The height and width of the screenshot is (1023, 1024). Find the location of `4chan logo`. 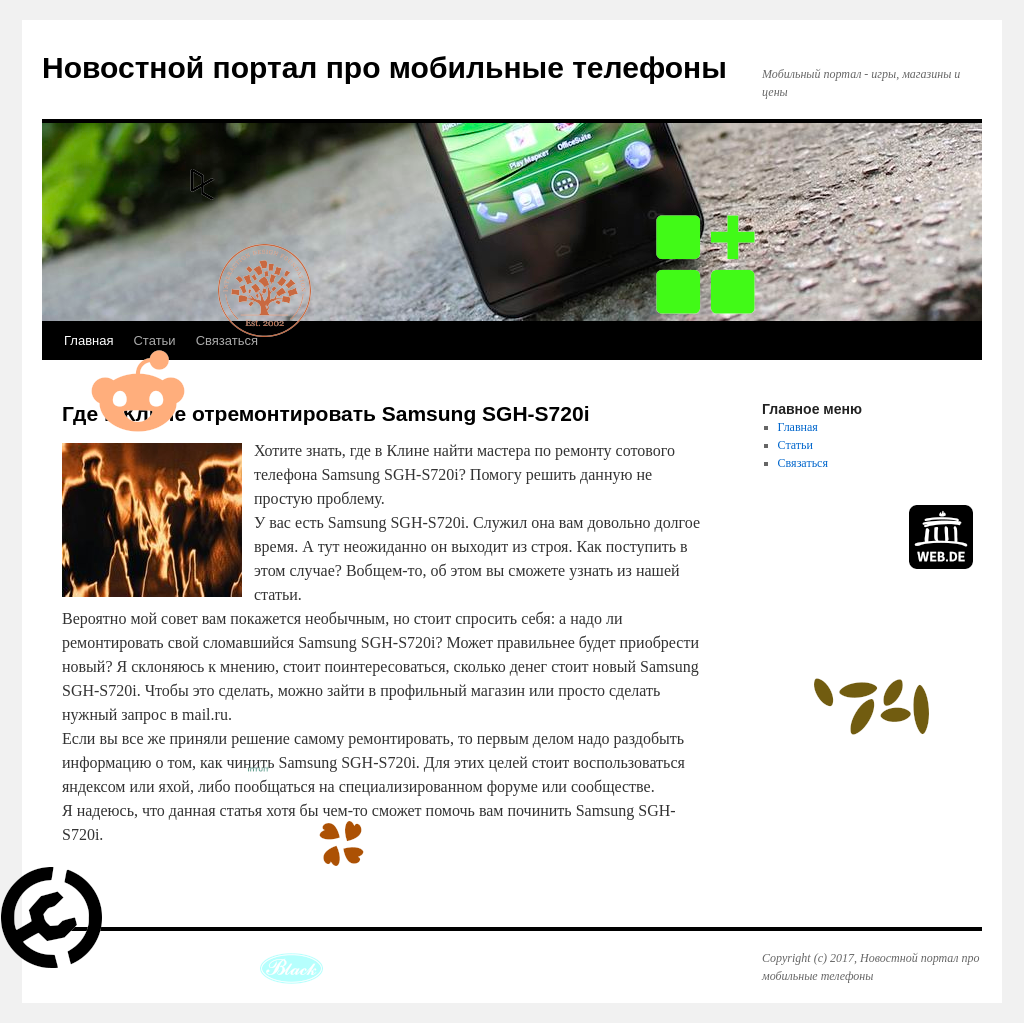

4chan logo is located at coordinates (341, 843).